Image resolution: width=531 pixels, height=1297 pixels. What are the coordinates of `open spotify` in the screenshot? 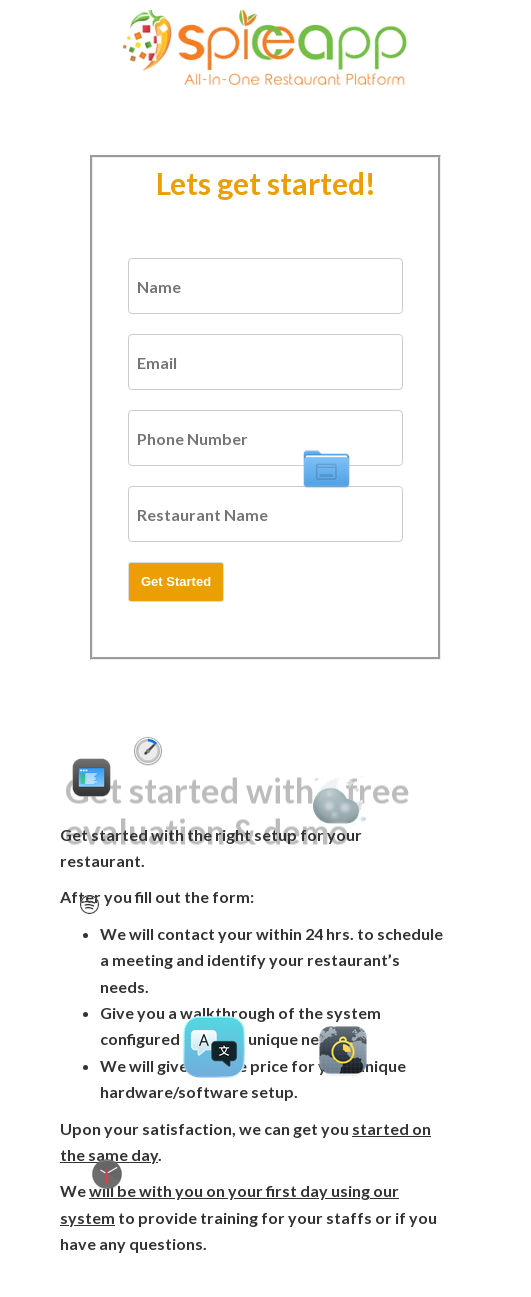 It's located at (89, 904).